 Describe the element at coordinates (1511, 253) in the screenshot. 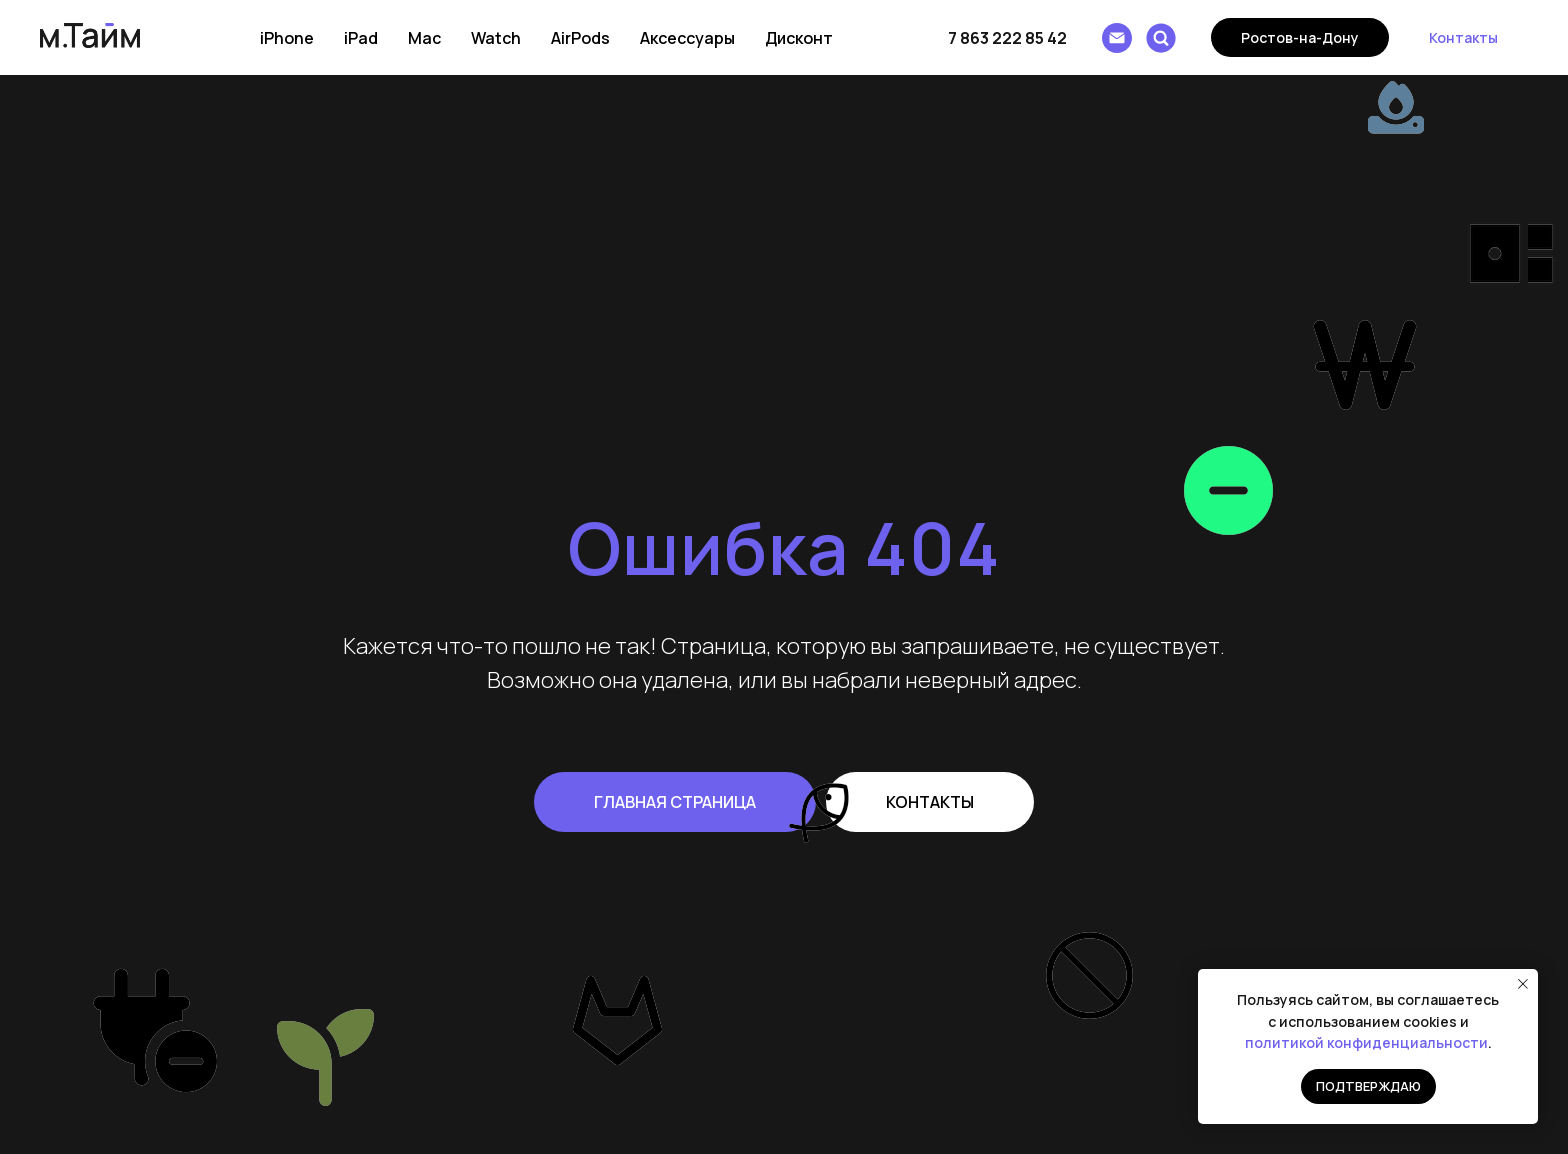

I see `access bento box or compartmentalized layout view` at that location.